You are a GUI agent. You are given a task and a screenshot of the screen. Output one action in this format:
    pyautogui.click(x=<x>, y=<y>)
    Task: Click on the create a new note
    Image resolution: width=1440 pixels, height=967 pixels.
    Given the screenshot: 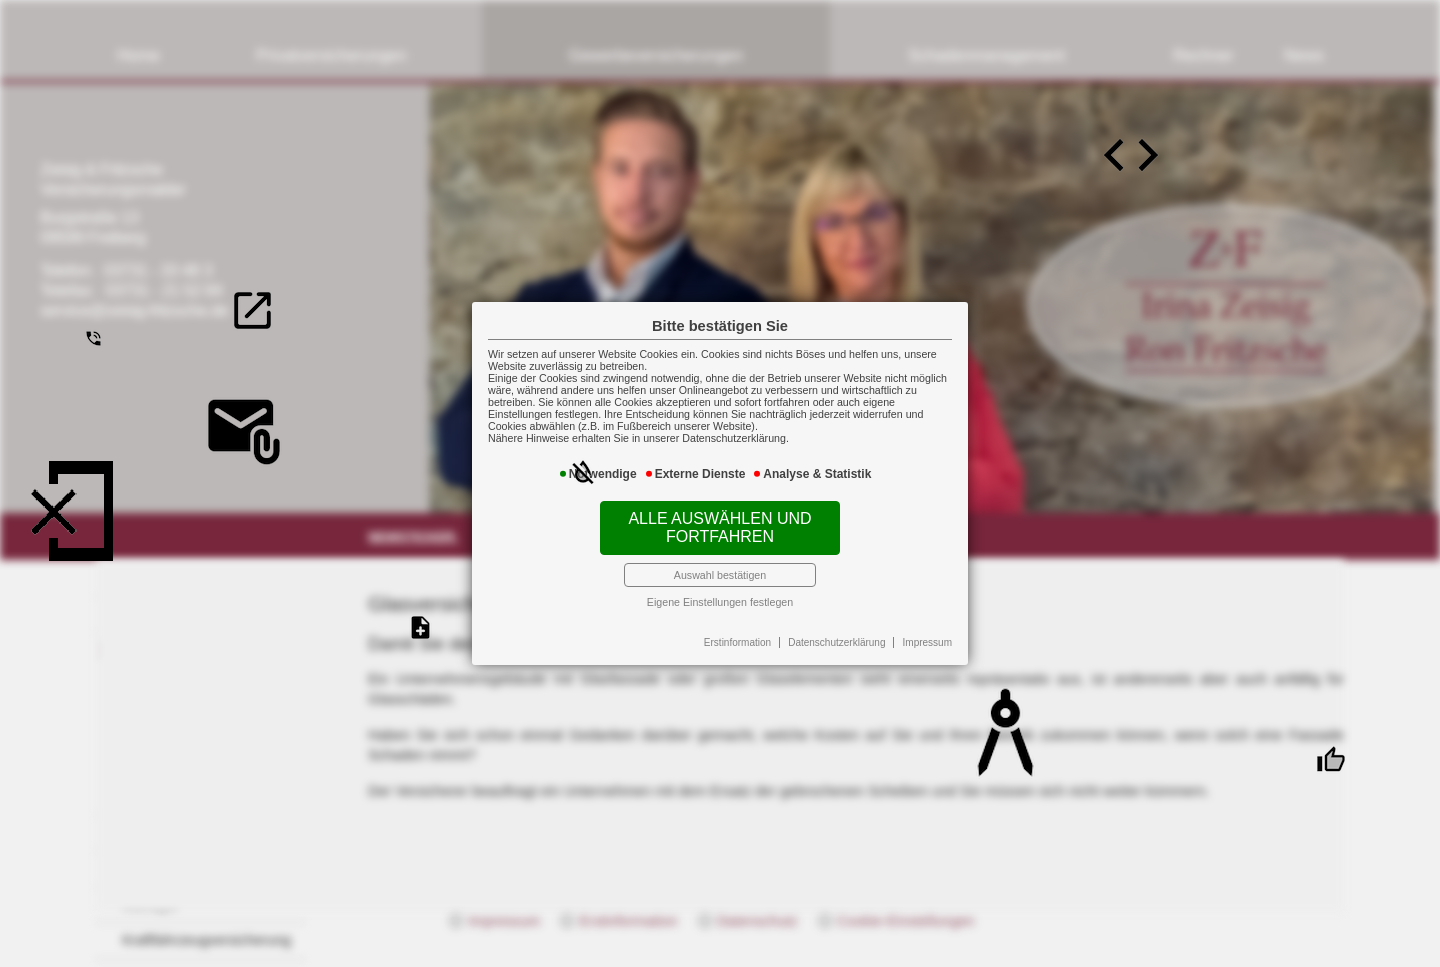 What is the action you would take?
    pyautogui.click(x=420, y=627)
    